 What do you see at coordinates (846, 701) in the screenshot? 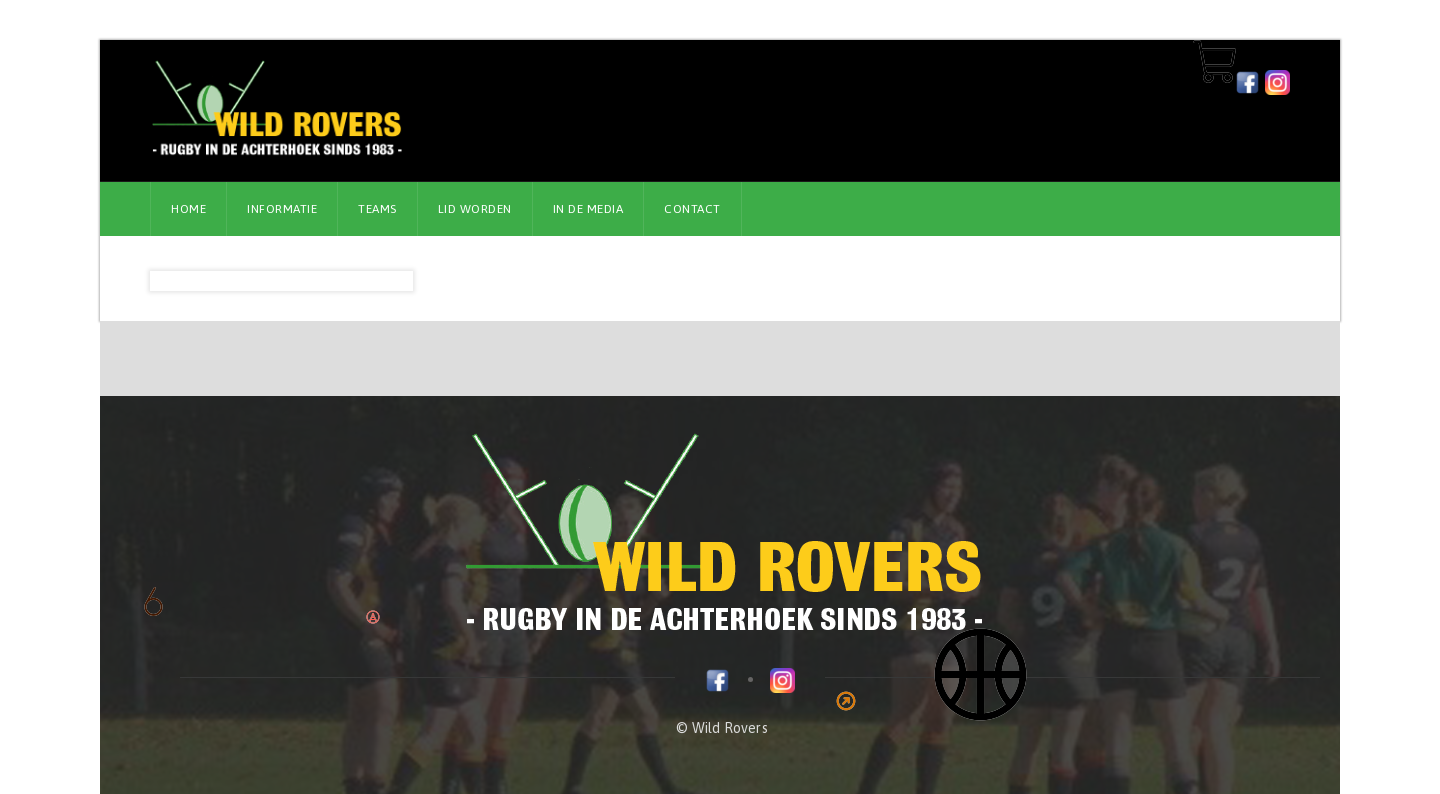
I see `open link in new tab or window` at bounding box center [846, 701].